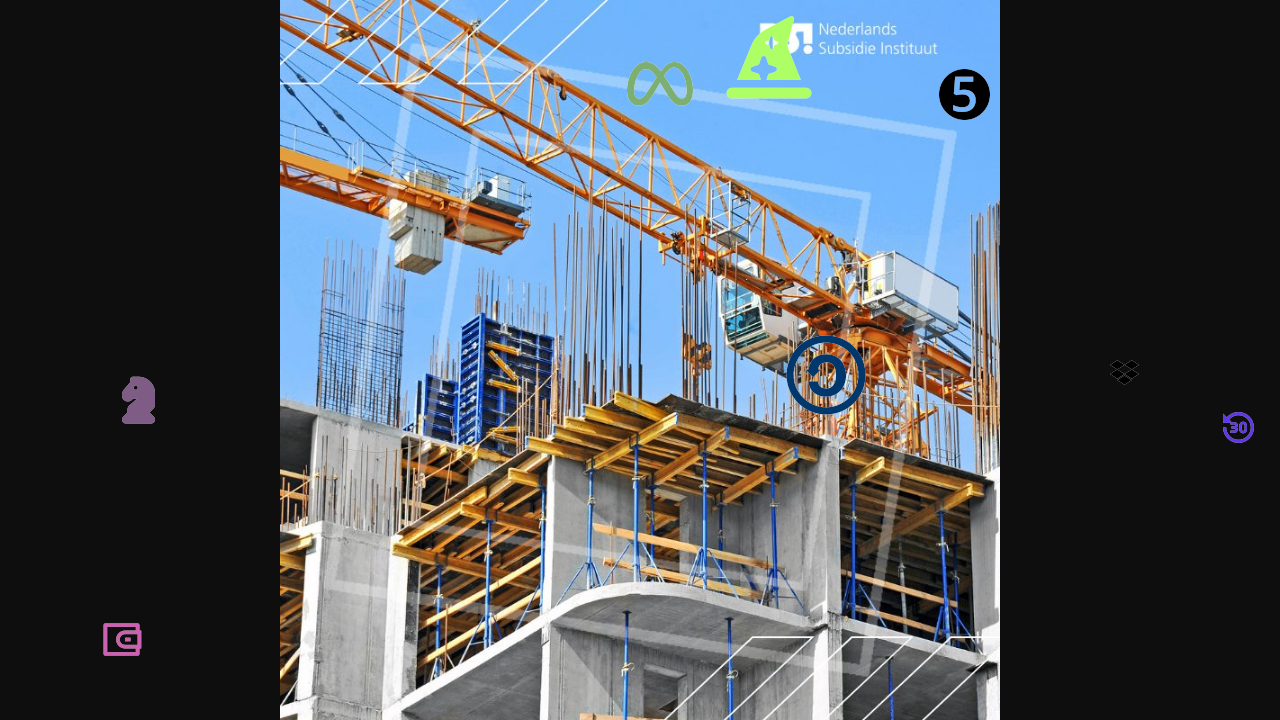 The image size is (1280, 720). Describe the element at coordinates (1124, 372) in the screenshot. I see `open Dropbox cloud storage` at that location.